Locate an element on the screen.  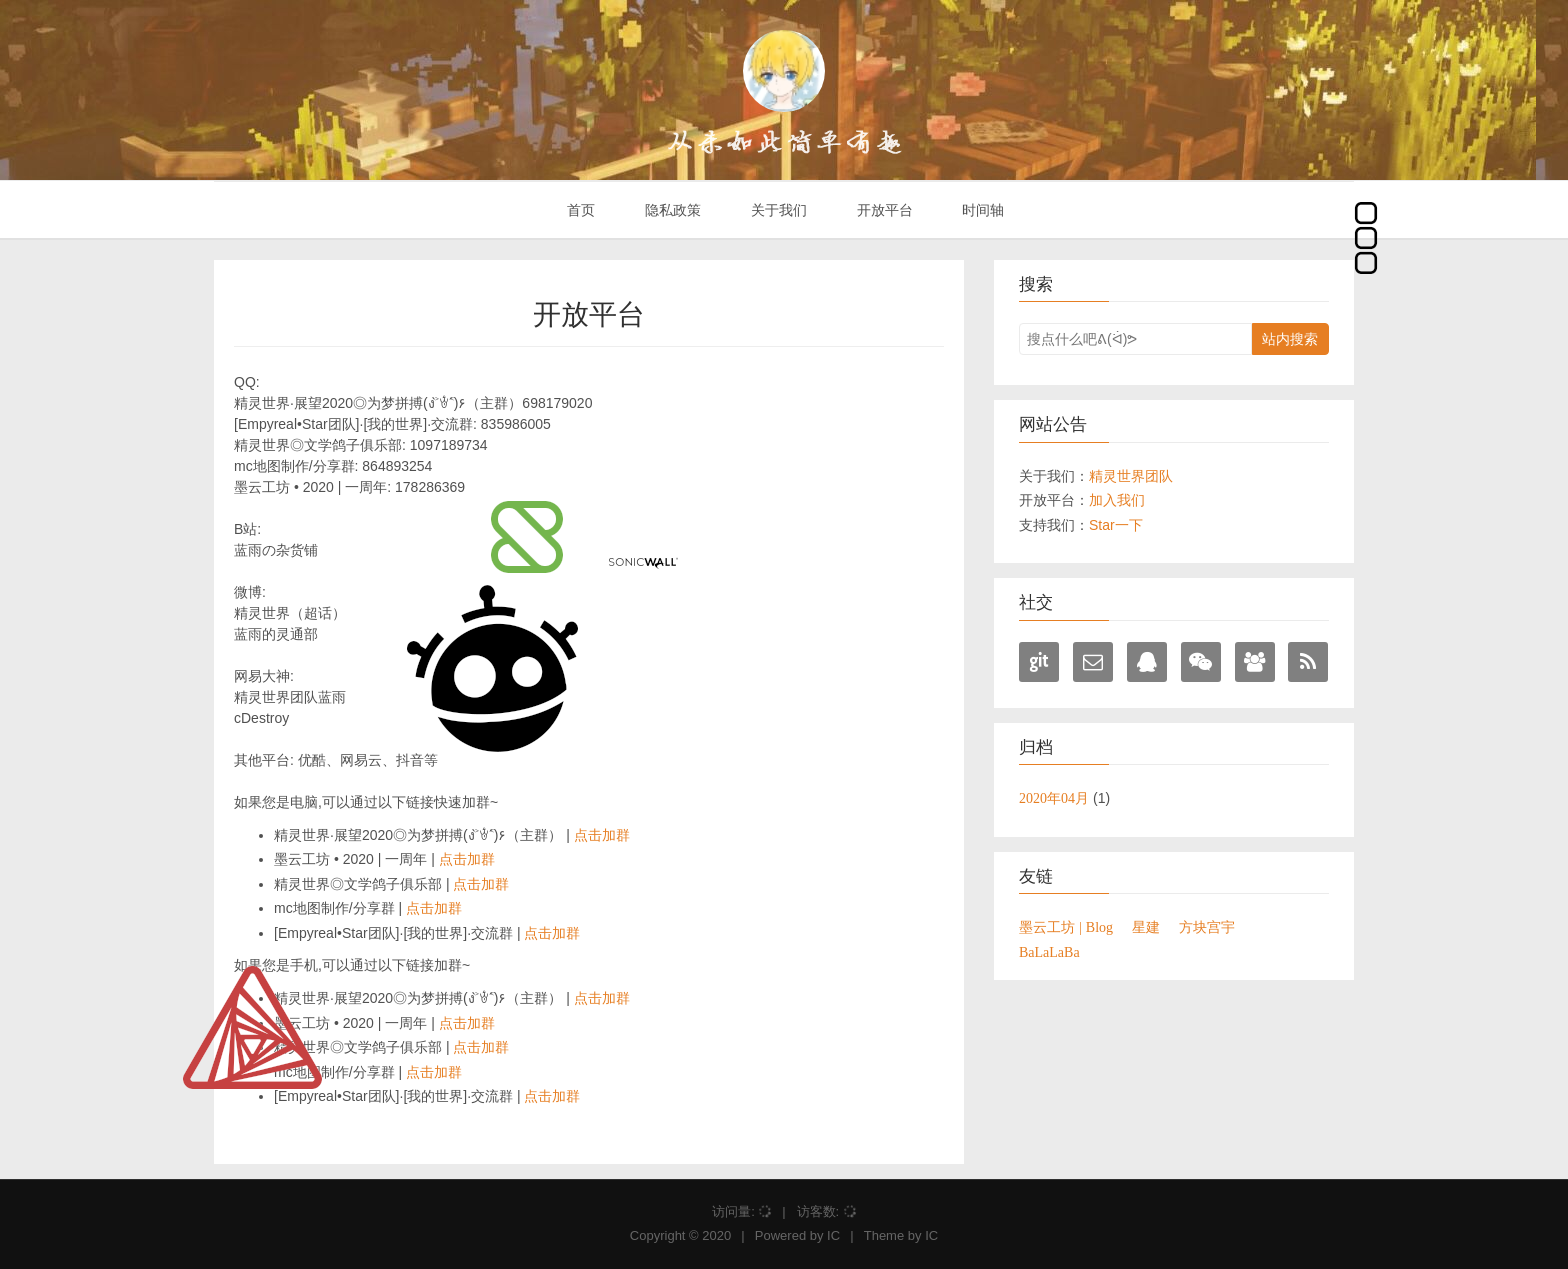
open the Affine app is located at coordinates (252, 1027).